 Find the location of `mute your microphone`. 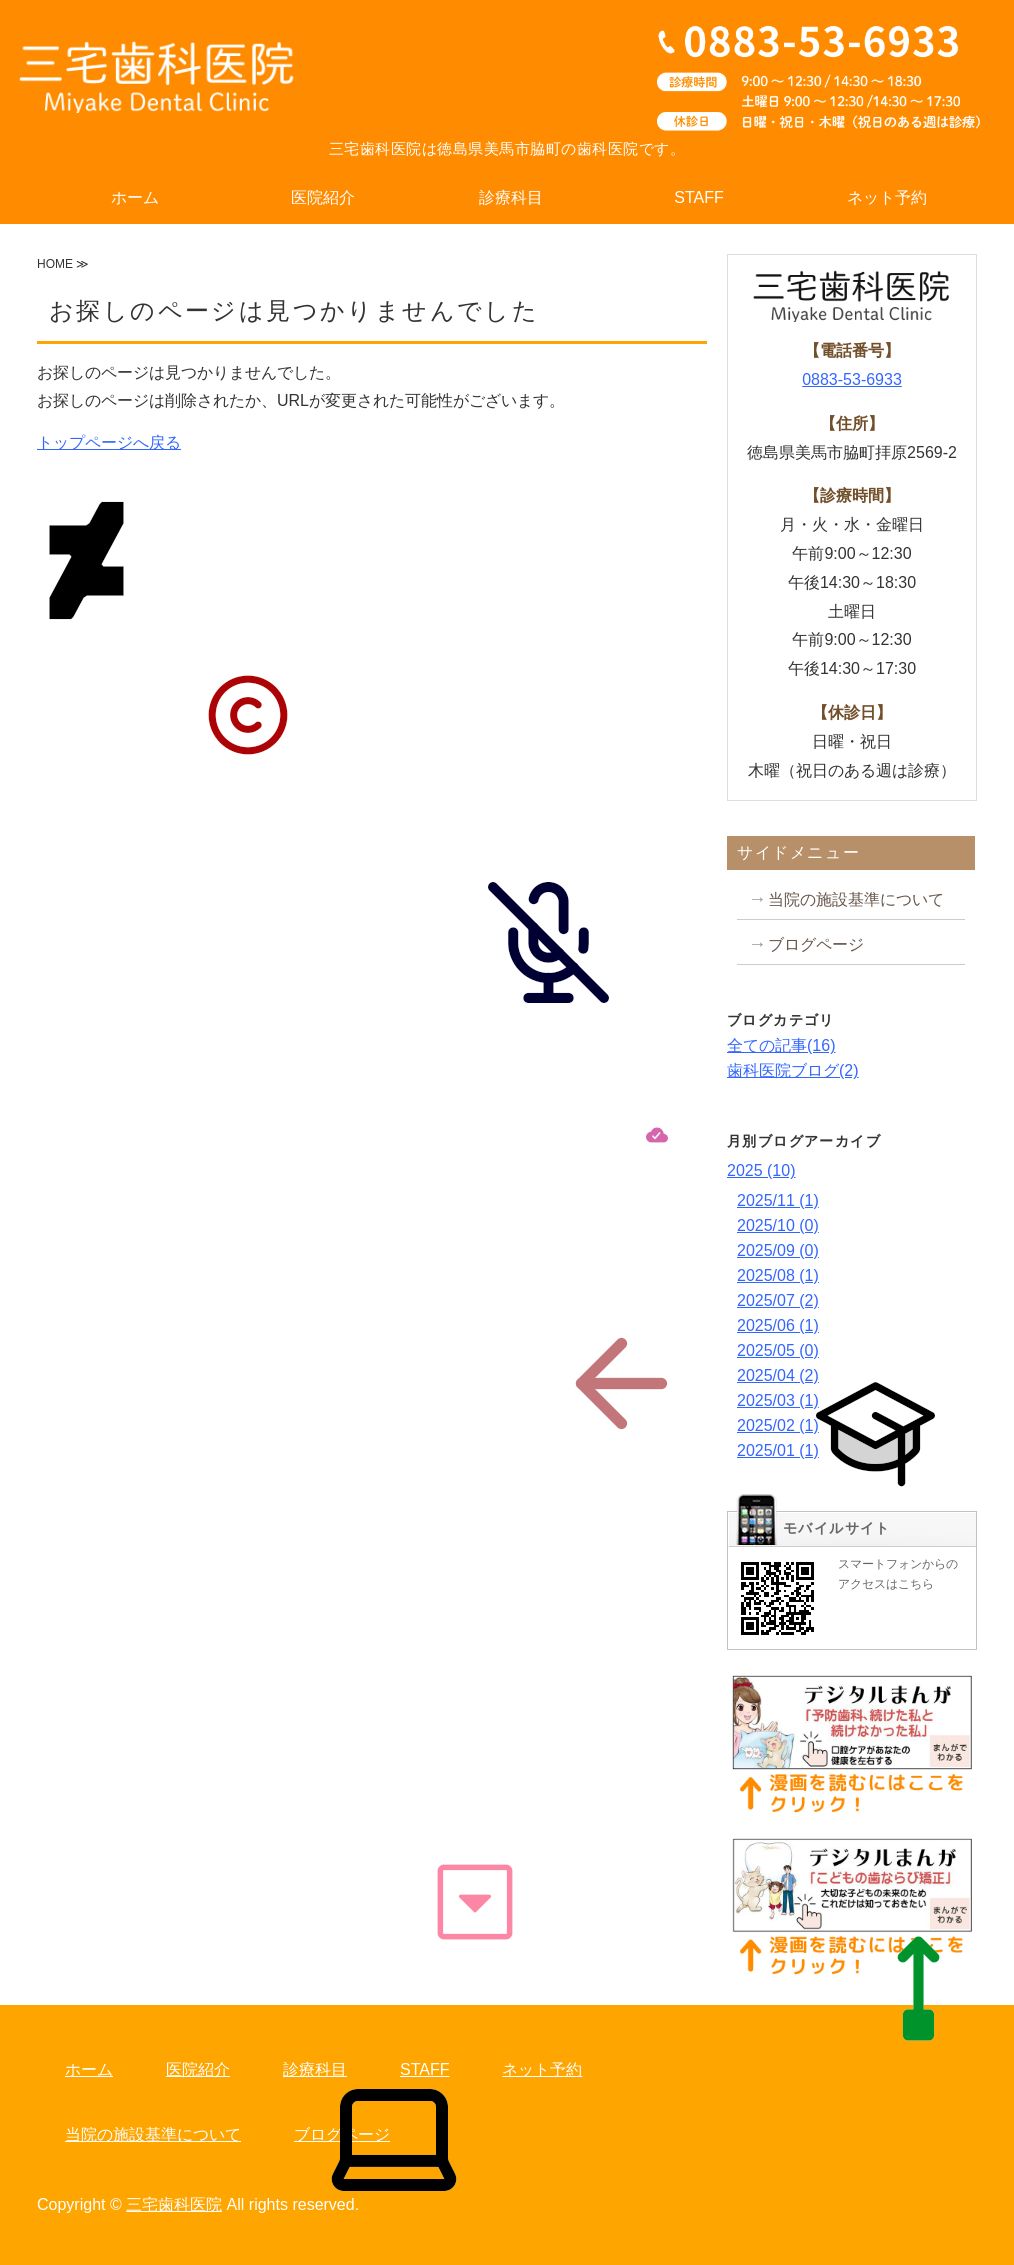

mute your microphone is located at coordinates (548, 942).